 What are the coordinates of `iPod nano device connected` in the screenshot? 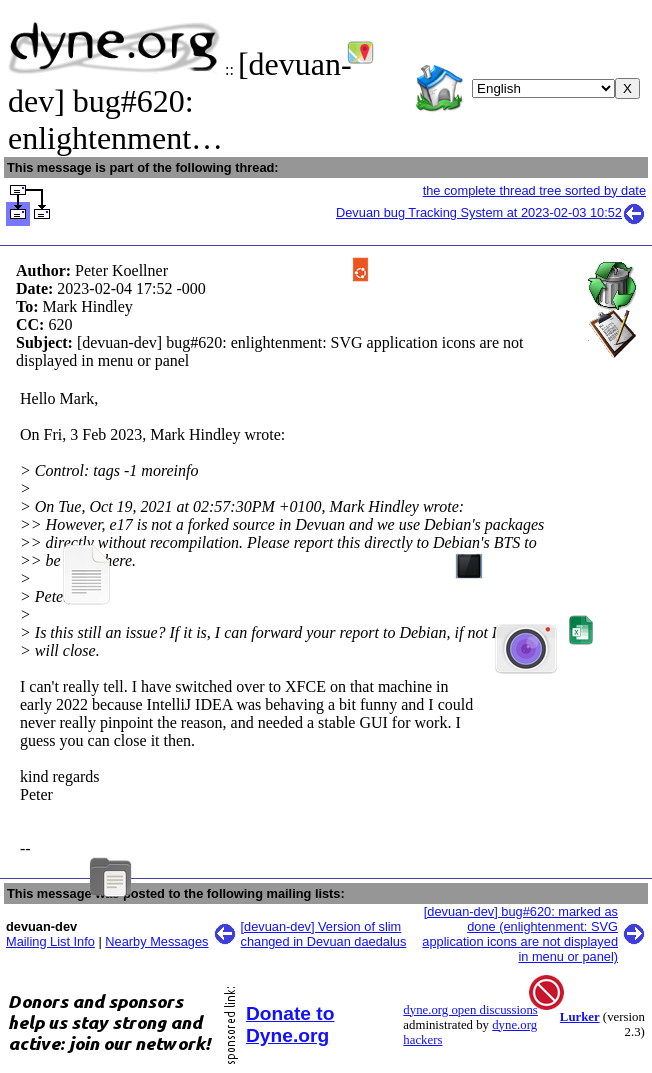 It's located at (469, 566).